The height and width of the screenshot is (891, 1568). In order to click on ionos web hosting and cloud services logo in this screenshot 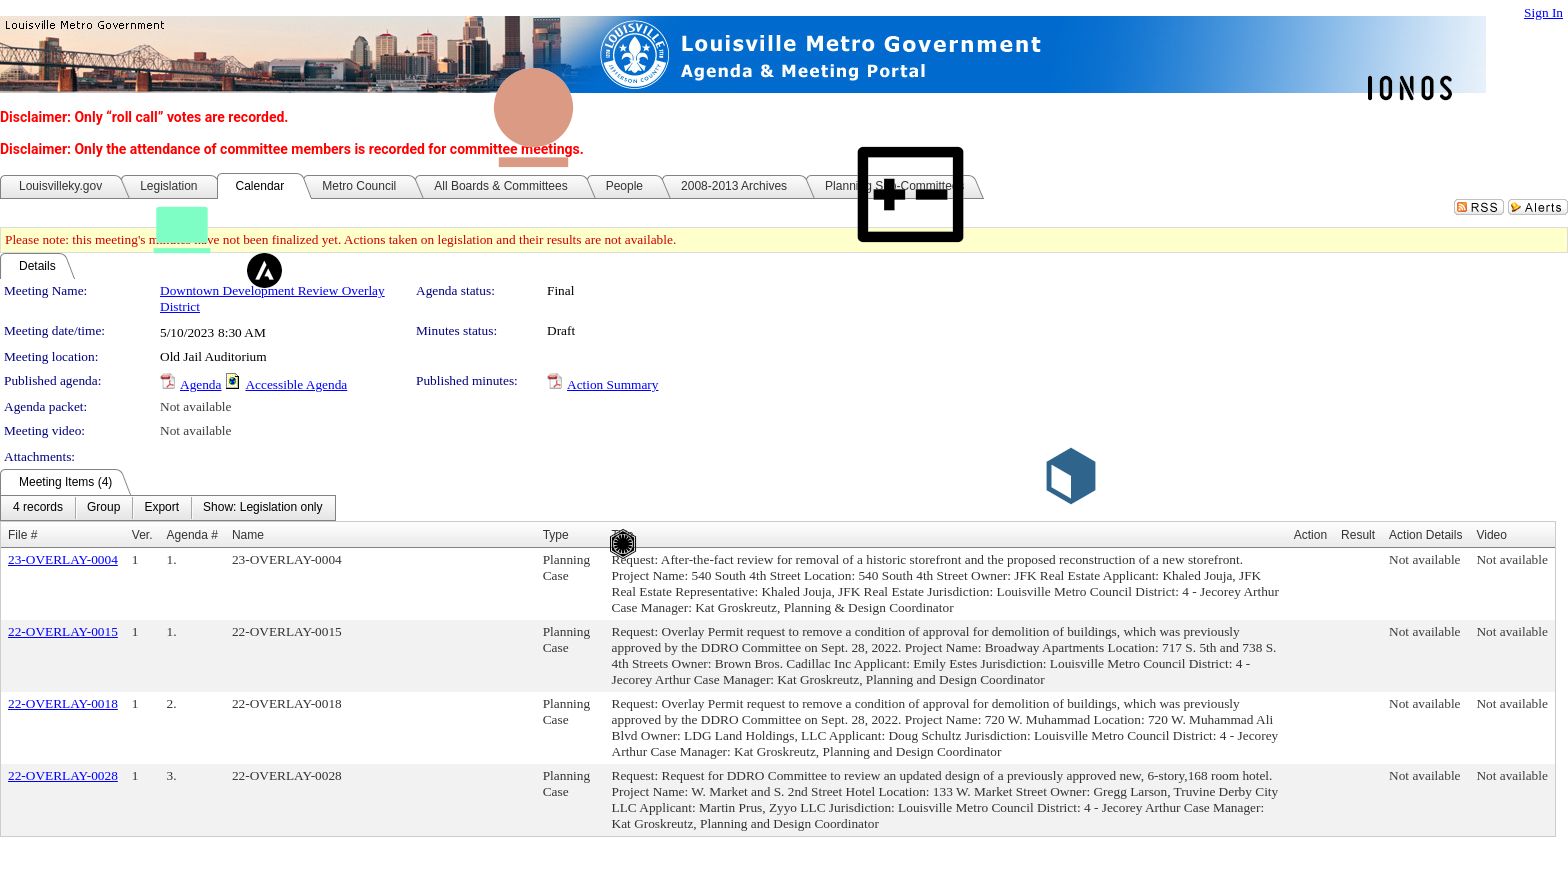, I will do `click(1410, 88)`.